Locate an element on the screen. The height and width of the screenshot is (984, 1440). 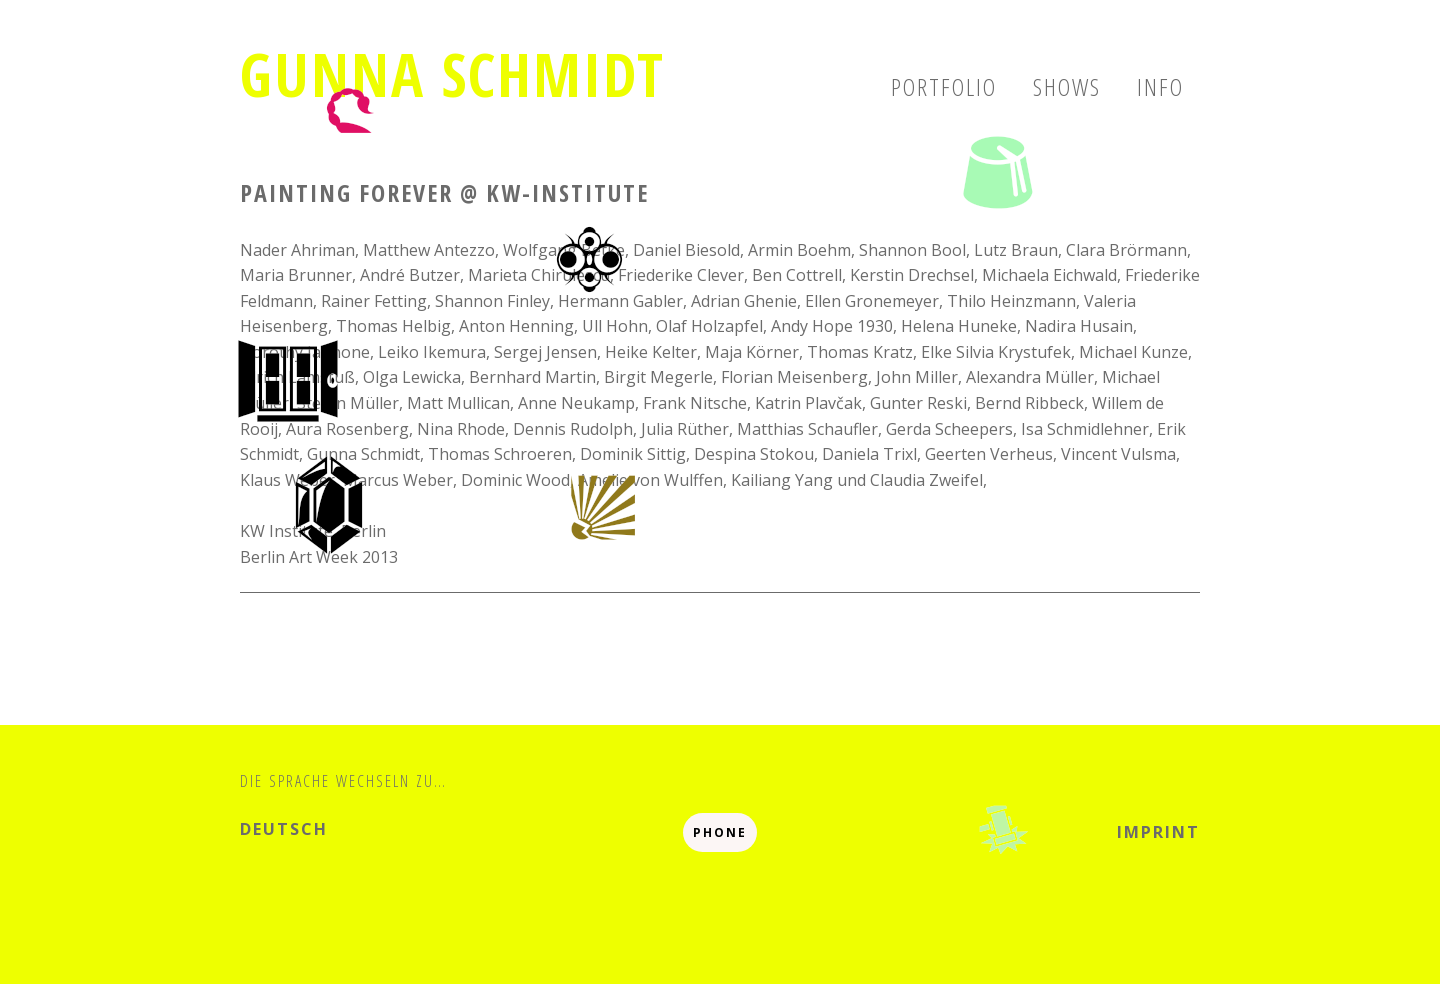
collect or spend in-game currency is located at coordinates (329, 505).